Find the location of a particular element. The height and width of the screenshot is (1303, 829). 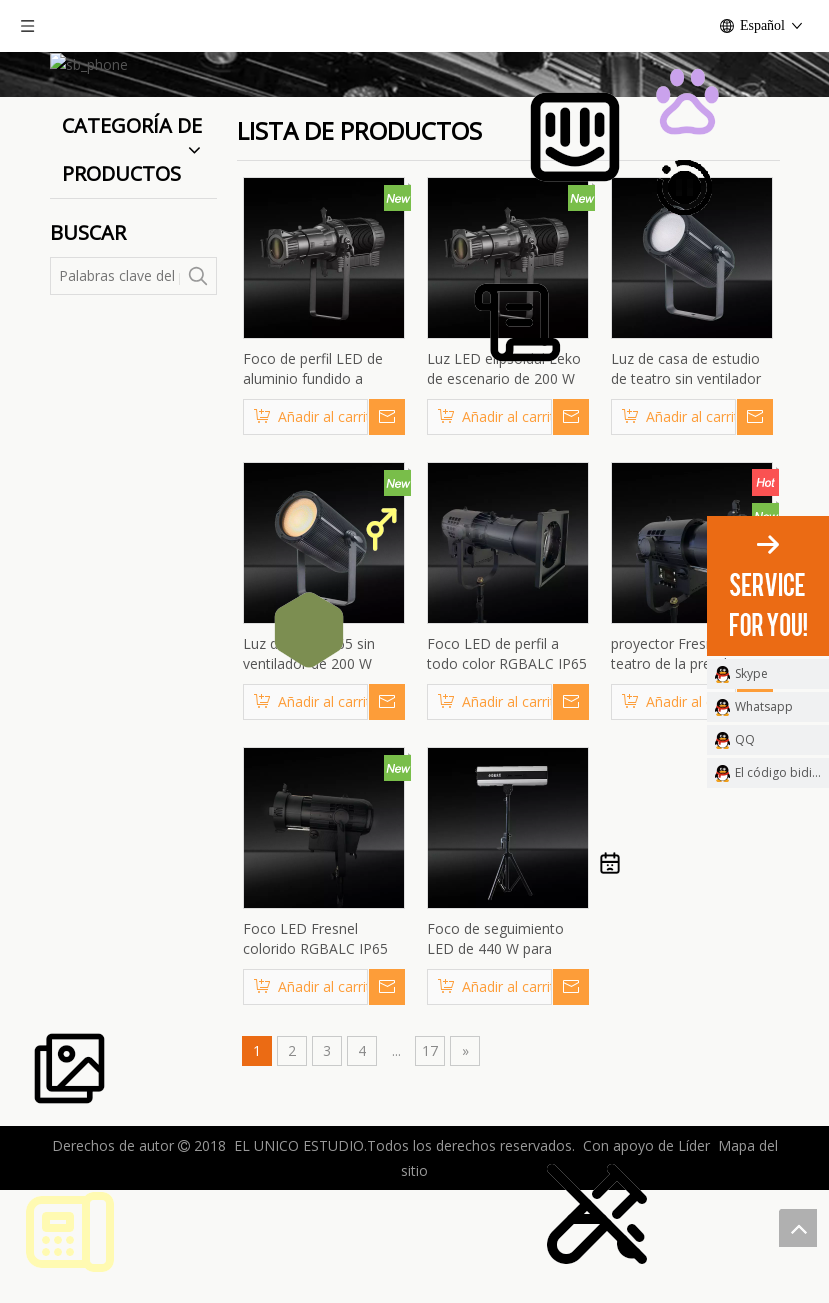

disable or stop testing functionality is located at coordinates (597, 1214).